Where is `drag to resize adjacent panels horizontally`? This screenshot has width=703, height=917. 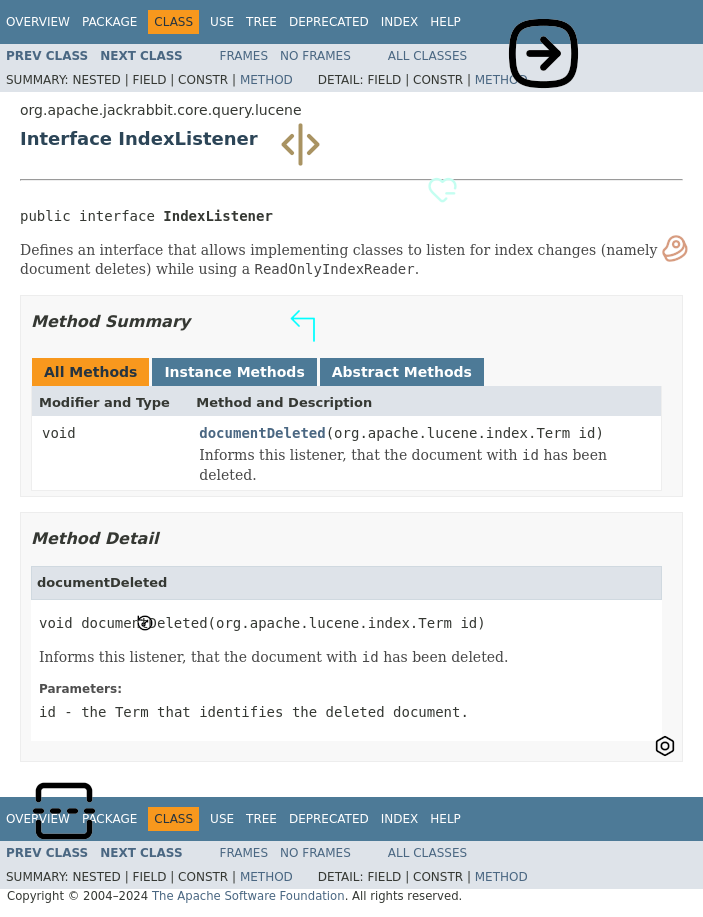
drag to resize adjacent panels horizontally is located at coordinates (300, 144).